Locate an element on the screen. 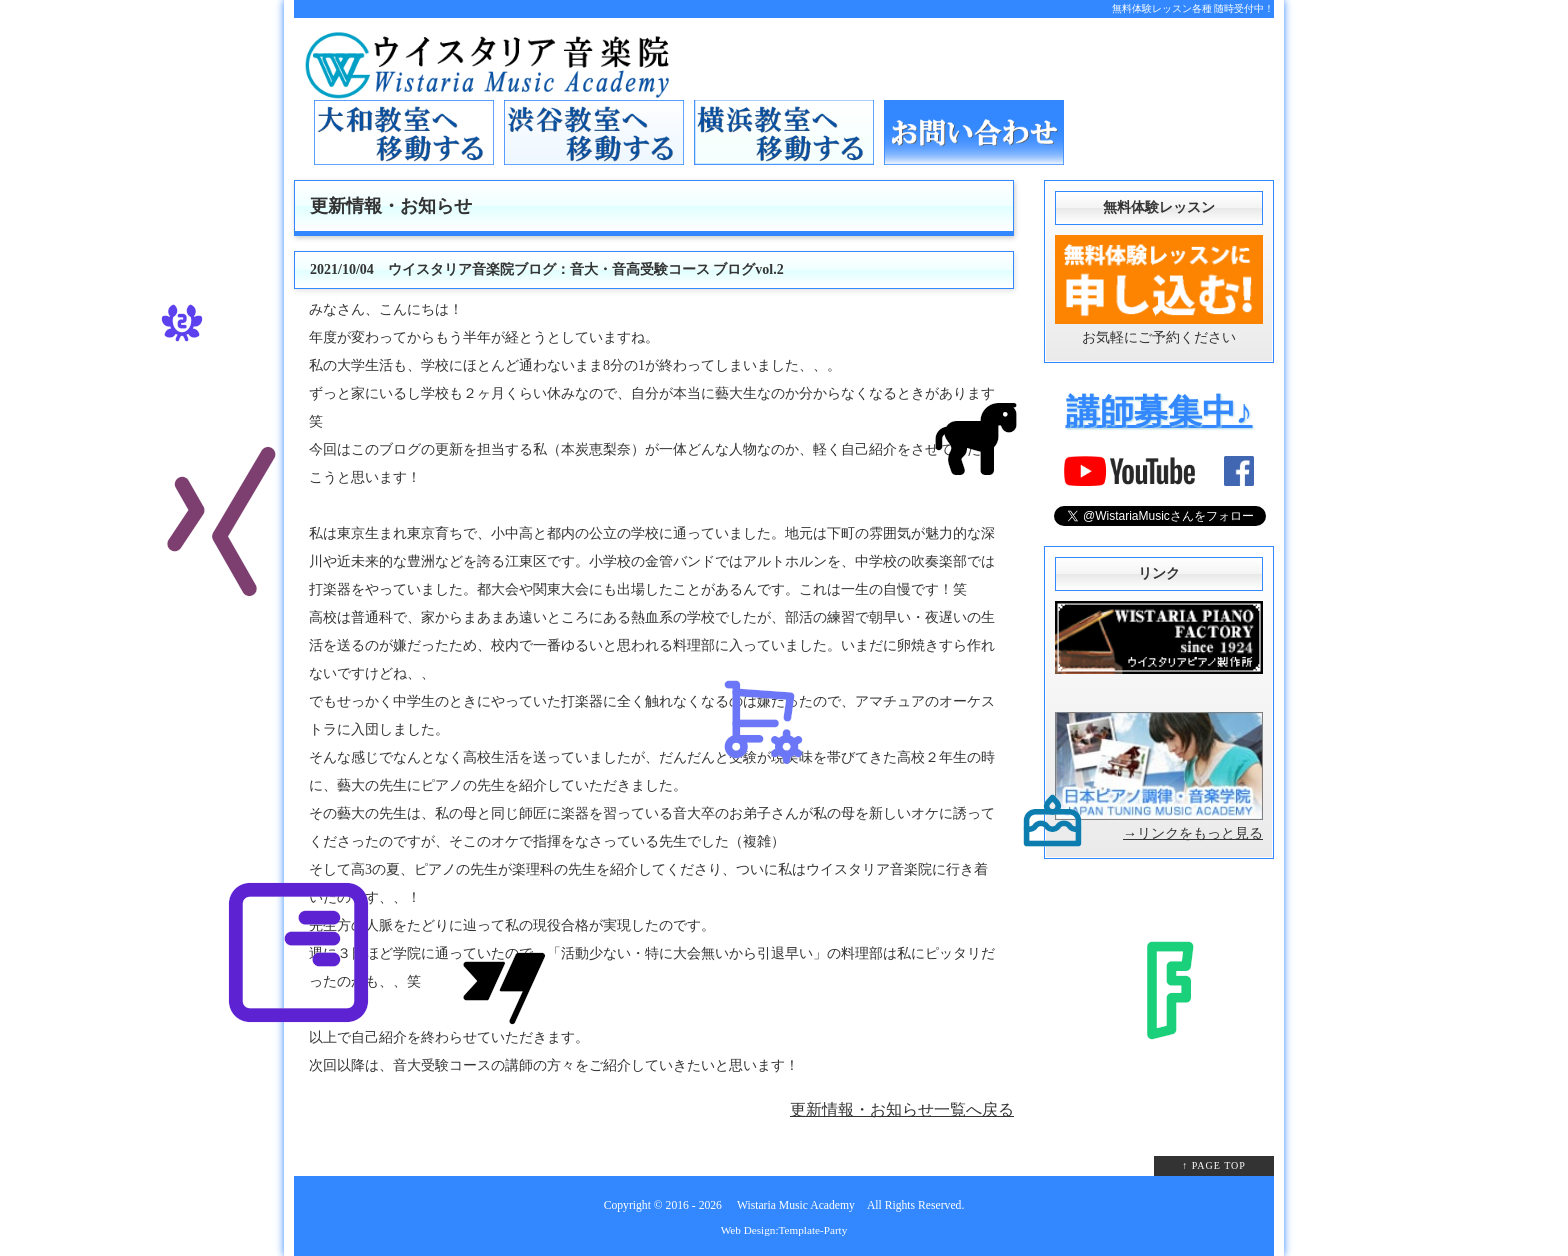  connect with xing professional network is located at coordinates (219, 521).